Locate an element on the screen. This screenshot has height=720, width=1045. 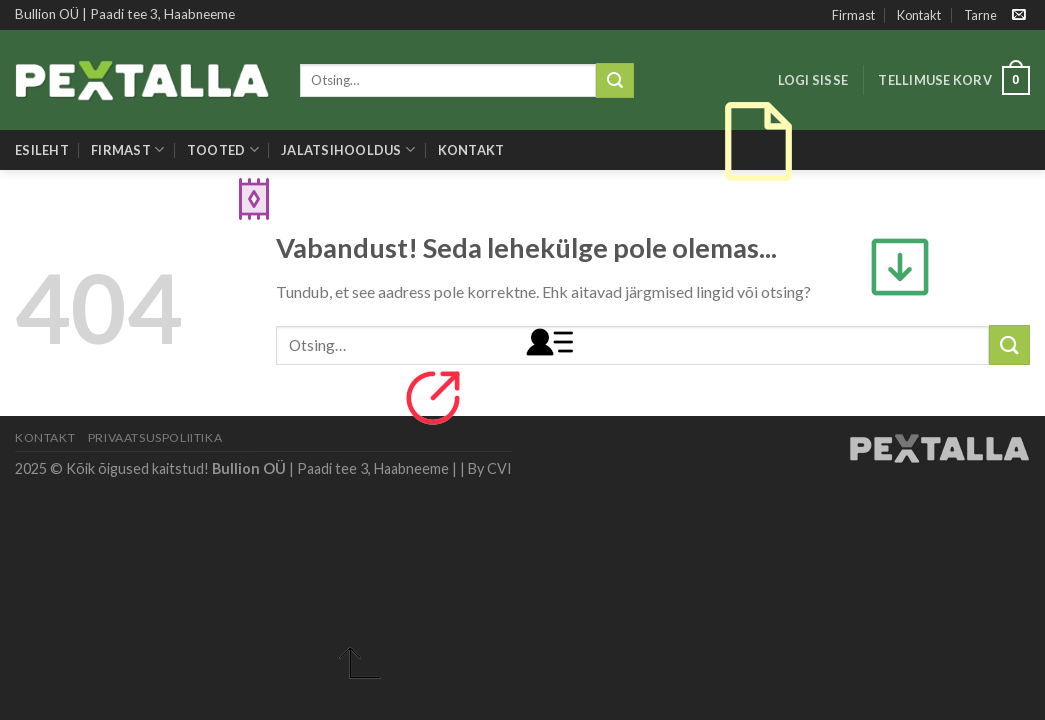
view or open a file is located at coordinates (758, 141).